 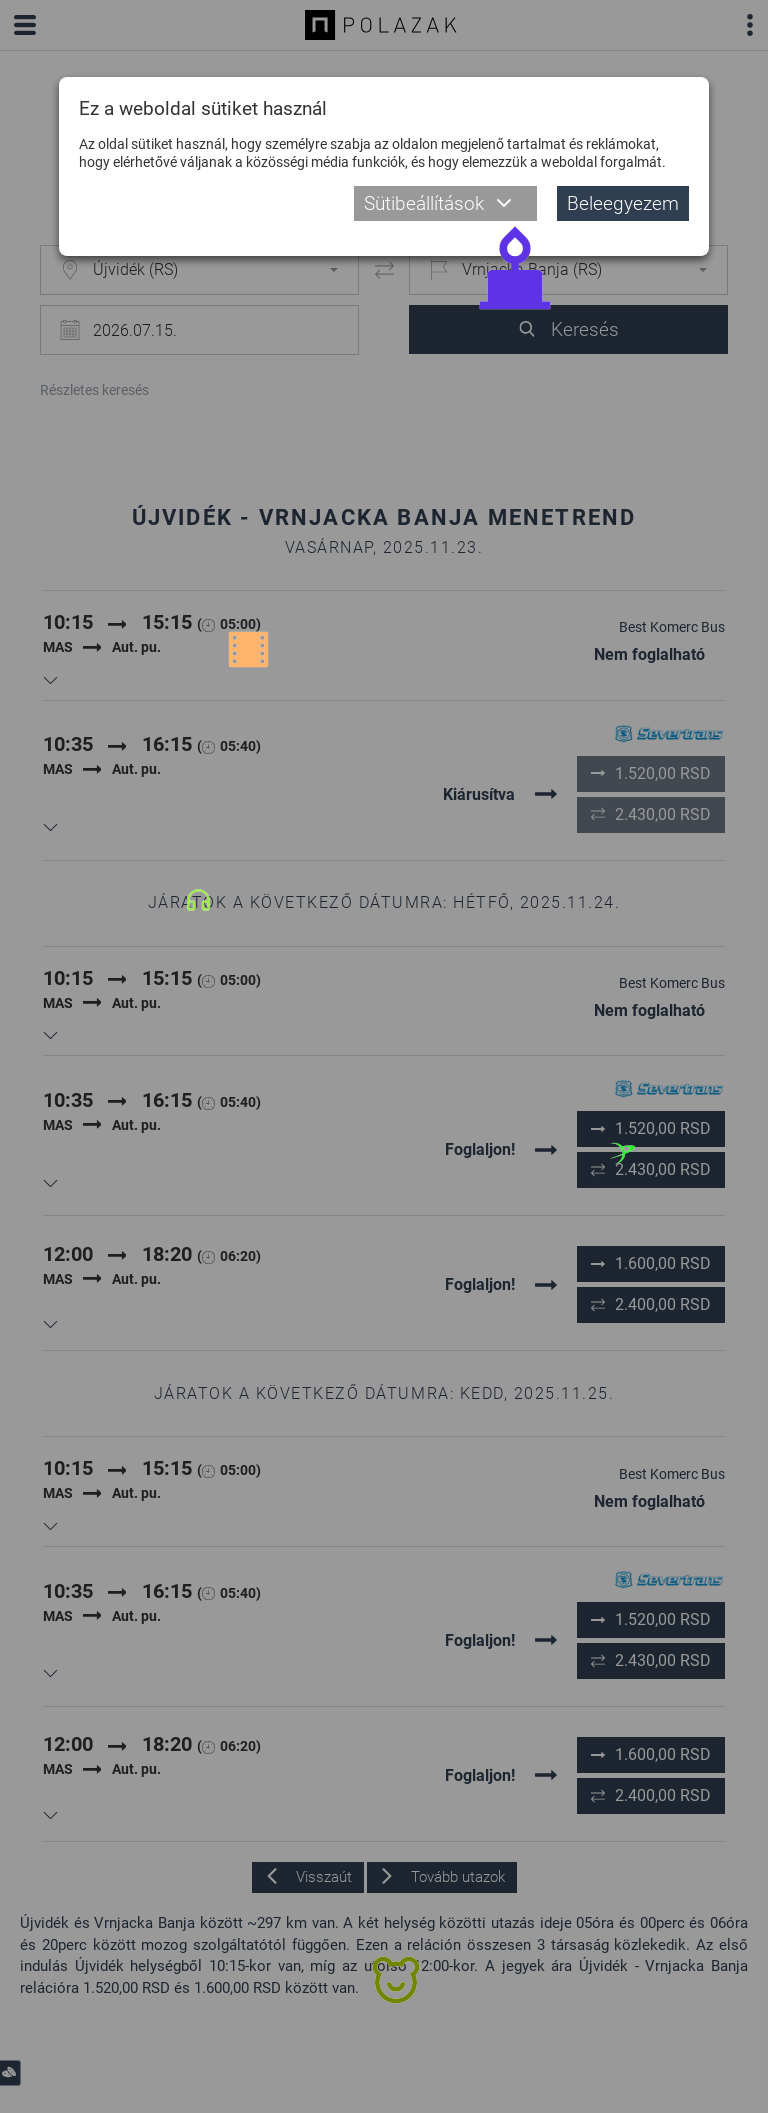 What do you see at coordinates (396, 1980) in the screenshot?
I see `select bear avatar or profile icon` at bounding box center [396, 1980].